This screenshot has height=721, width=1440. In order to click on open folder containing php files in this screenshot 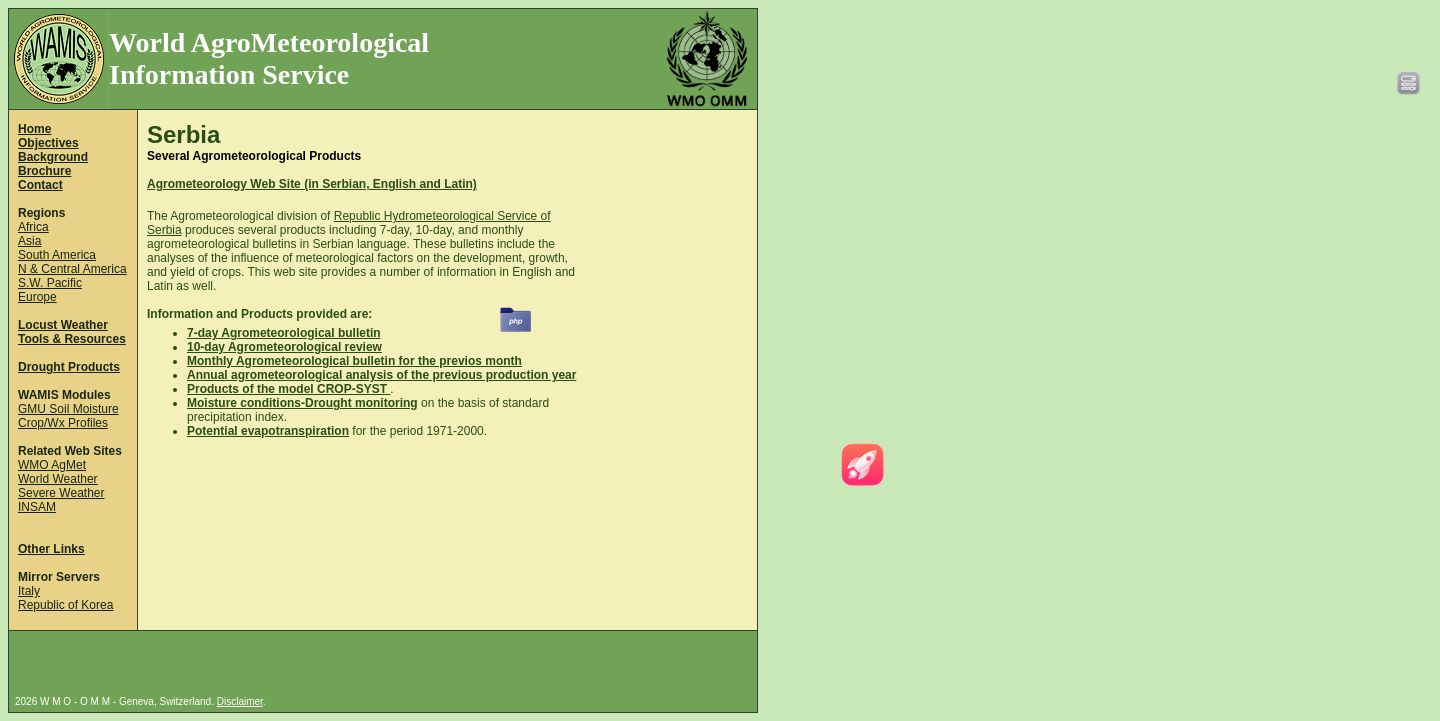, I will do `click(515, 320)`.